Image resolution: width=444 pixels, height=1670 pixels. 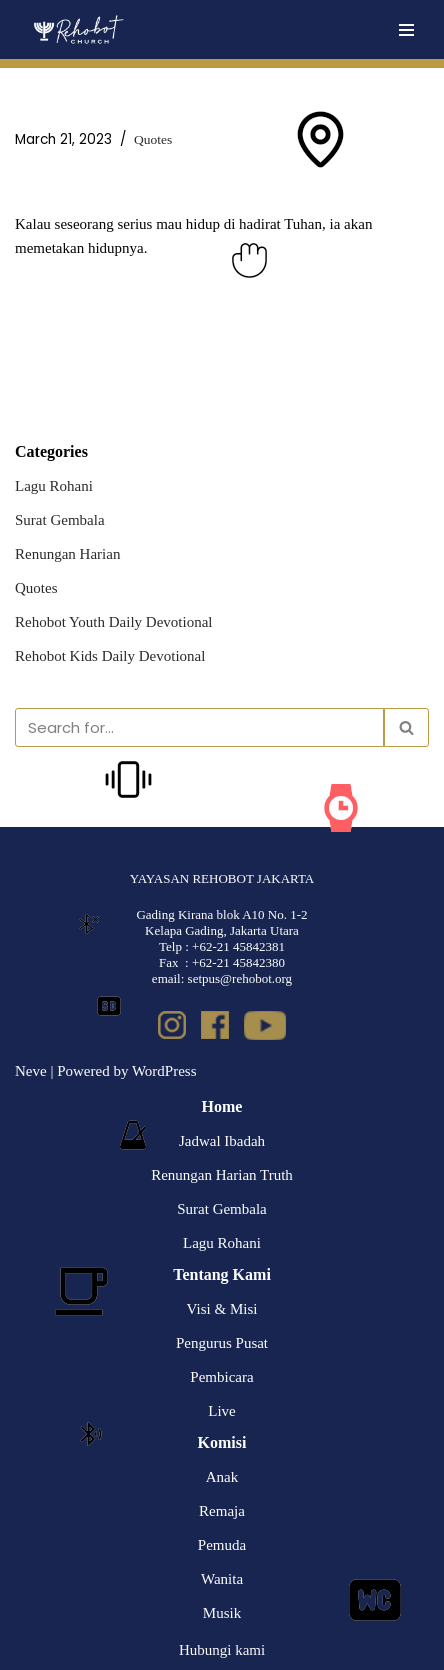 What do you see at coordinates (133, 1135) in the screenshot?
I see `adjust tempo or timing settings` at bounding box center [133, 1135].